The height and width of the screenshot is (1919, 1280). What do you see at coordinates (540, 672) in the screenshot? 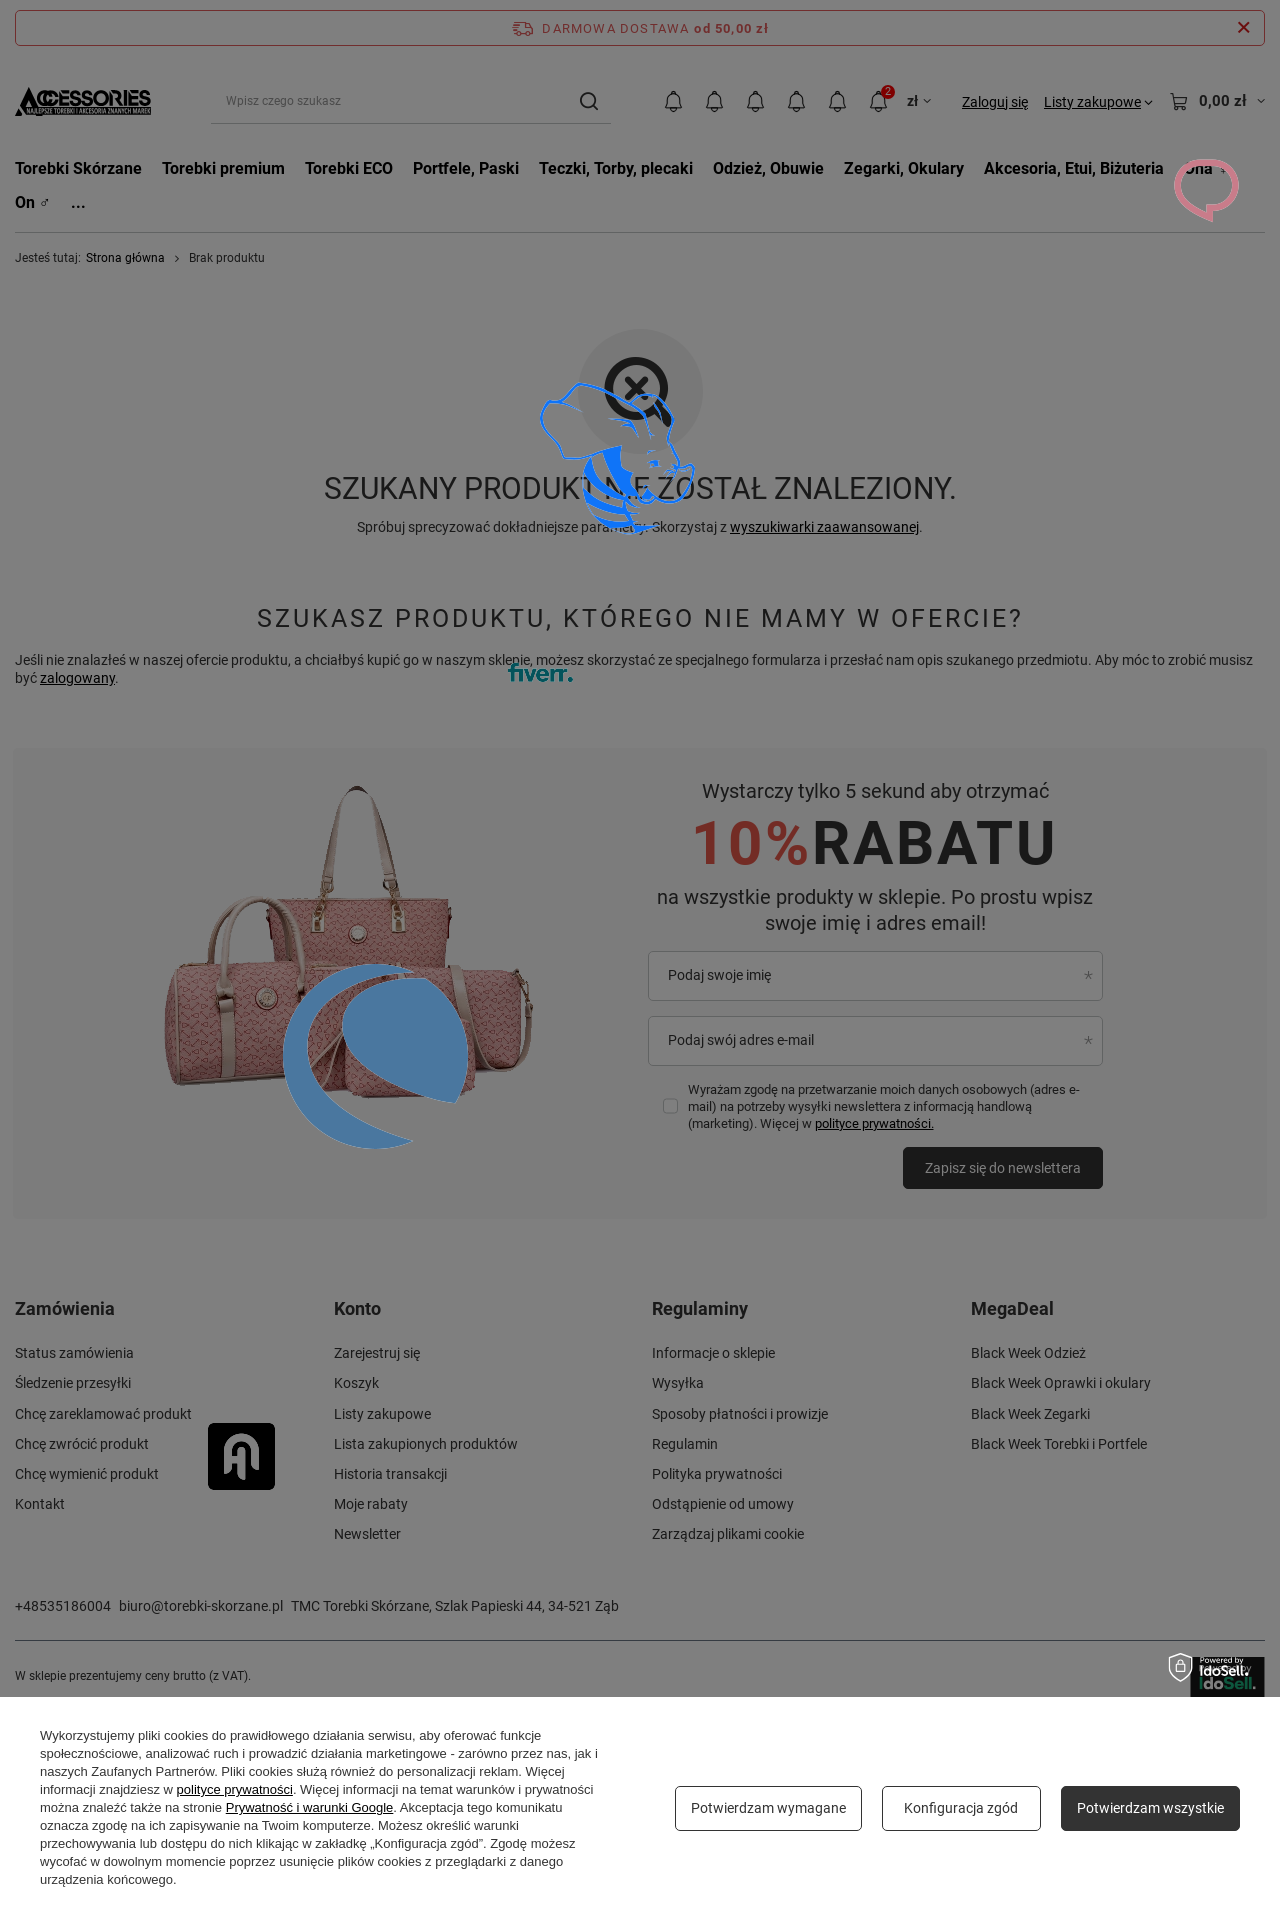
I see `open the Fiverr app` at bounding box center [540, 672].